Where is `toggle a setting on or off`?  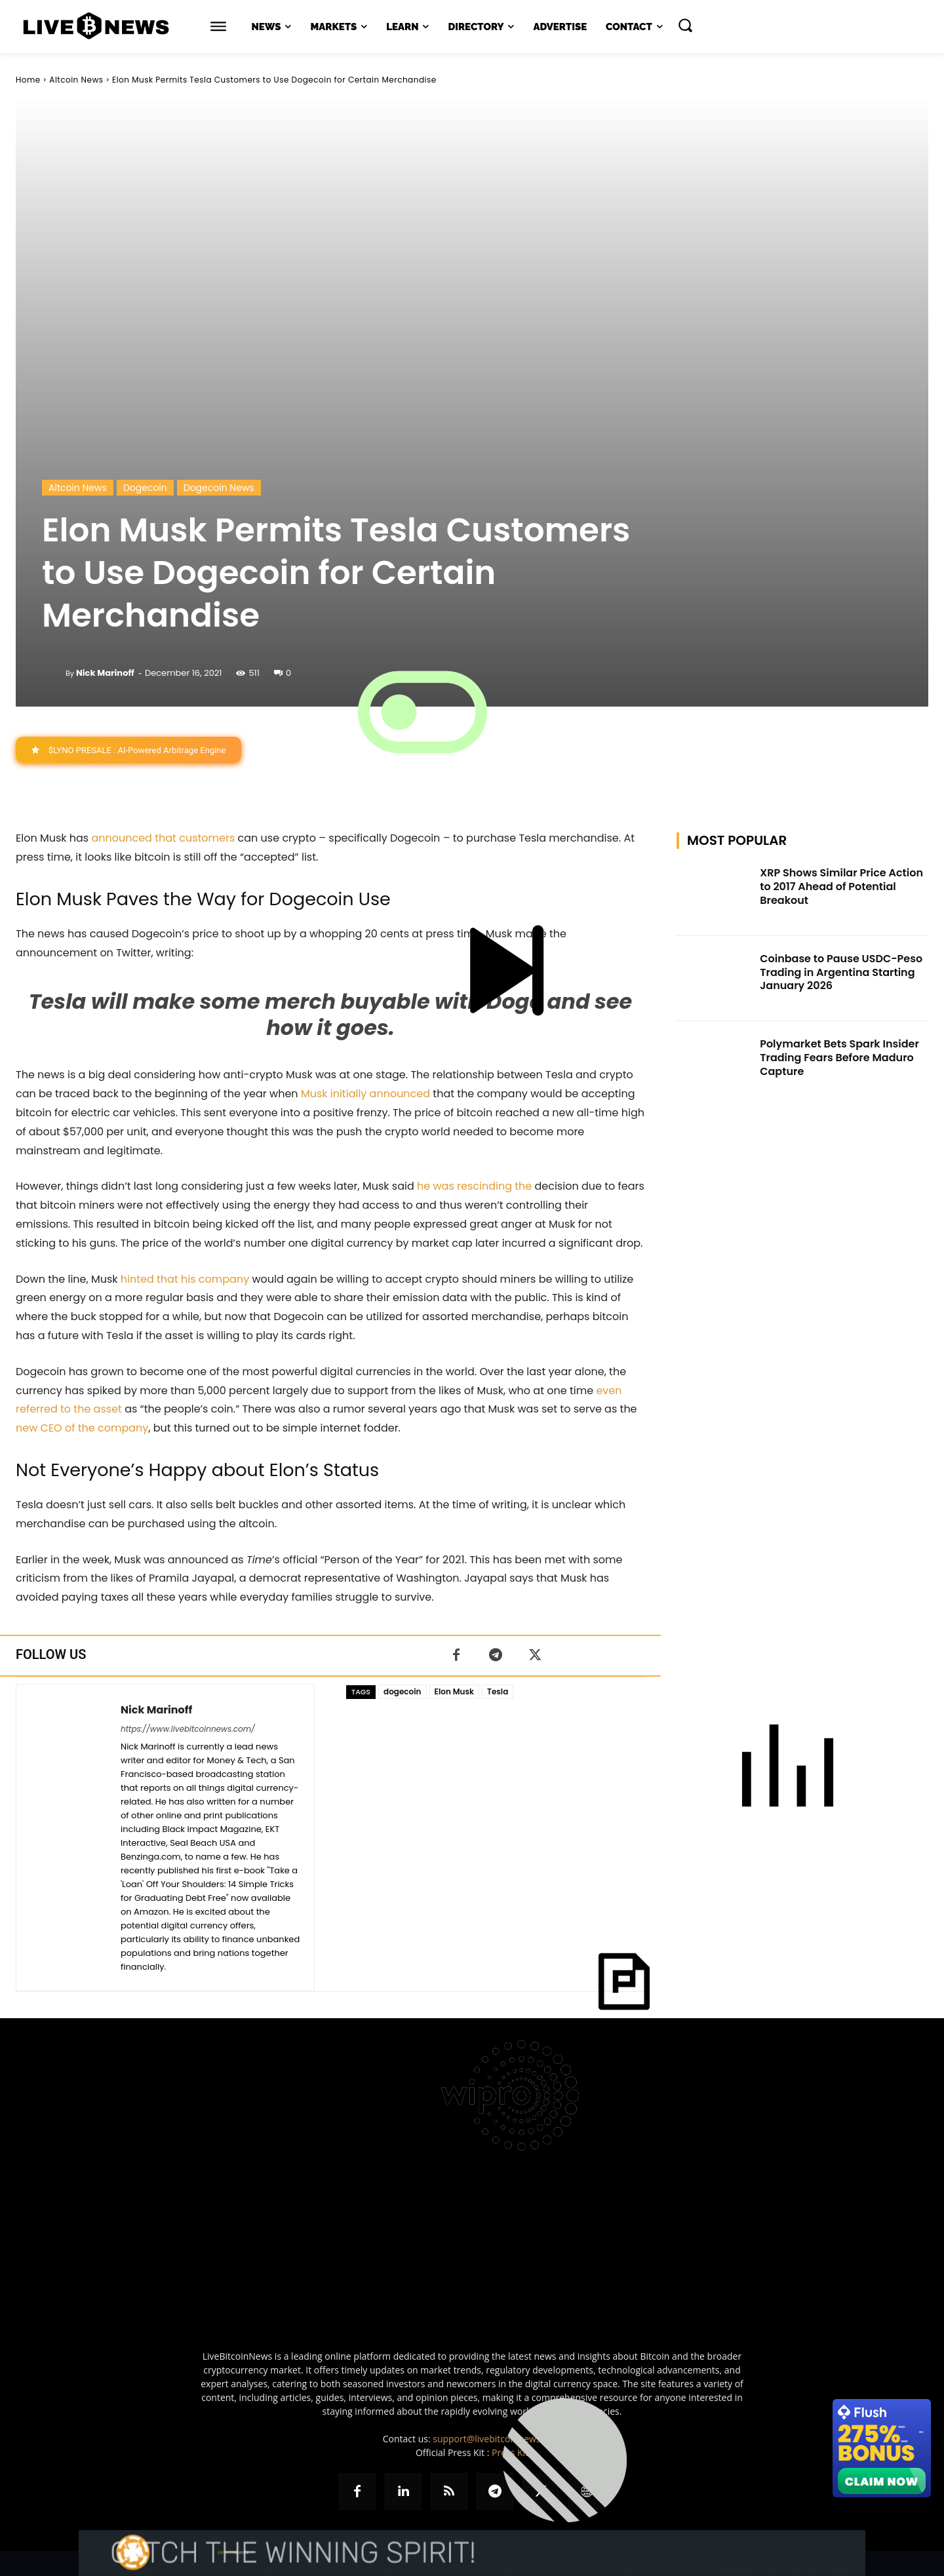
toggle a setting on or off is located at coordinates (422, 712).